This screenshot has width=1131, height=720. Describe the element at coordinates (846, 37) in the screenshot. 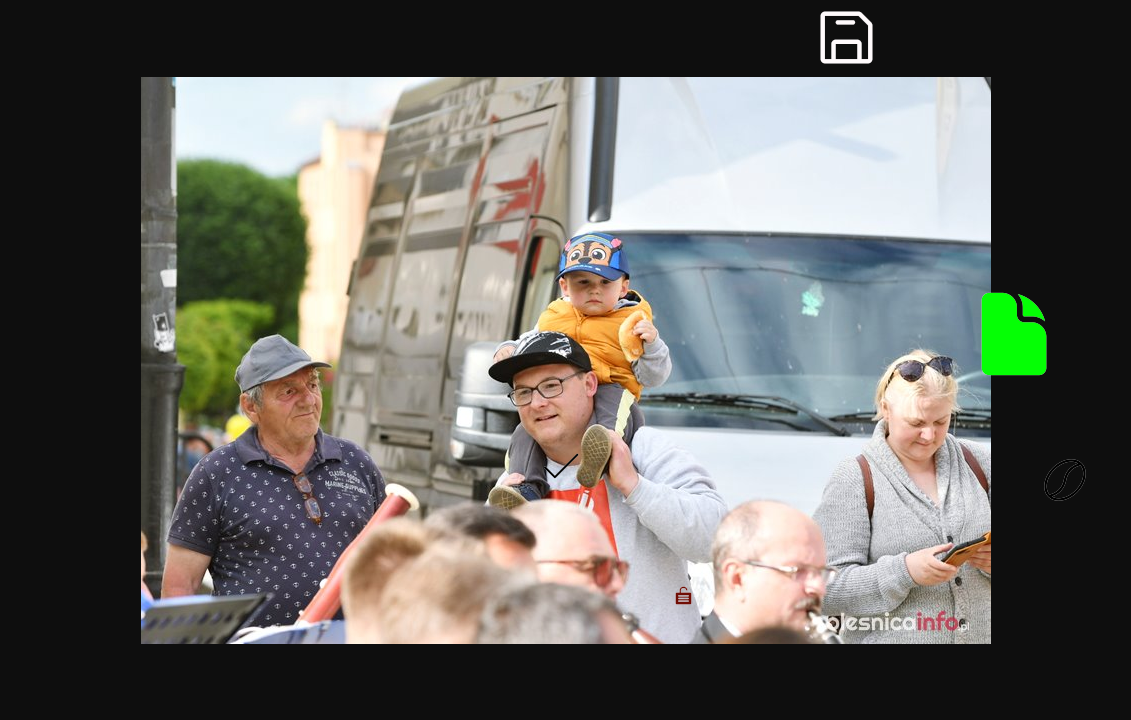

I see `save current file or document` at that location.